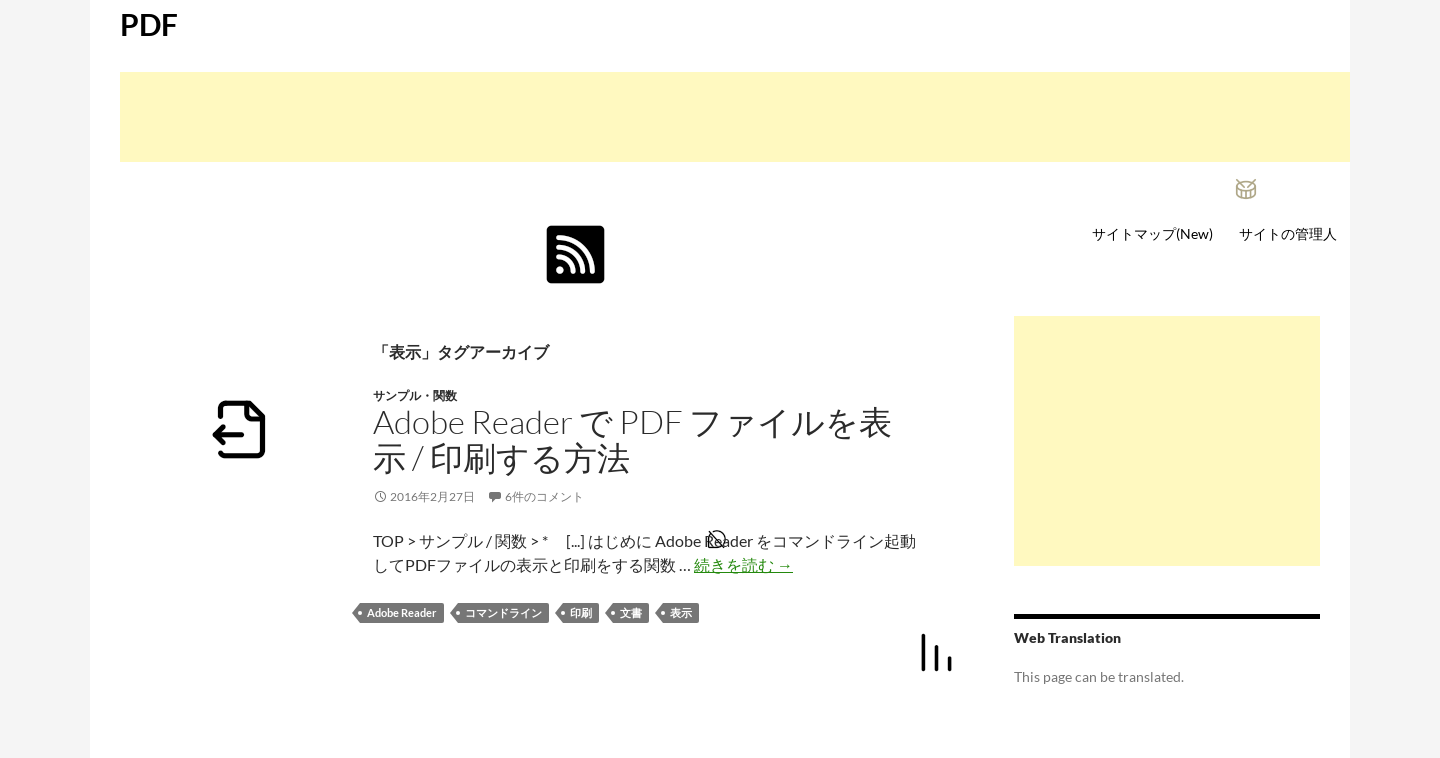  I want to click on access music or audio tools, so click(1246, 189).